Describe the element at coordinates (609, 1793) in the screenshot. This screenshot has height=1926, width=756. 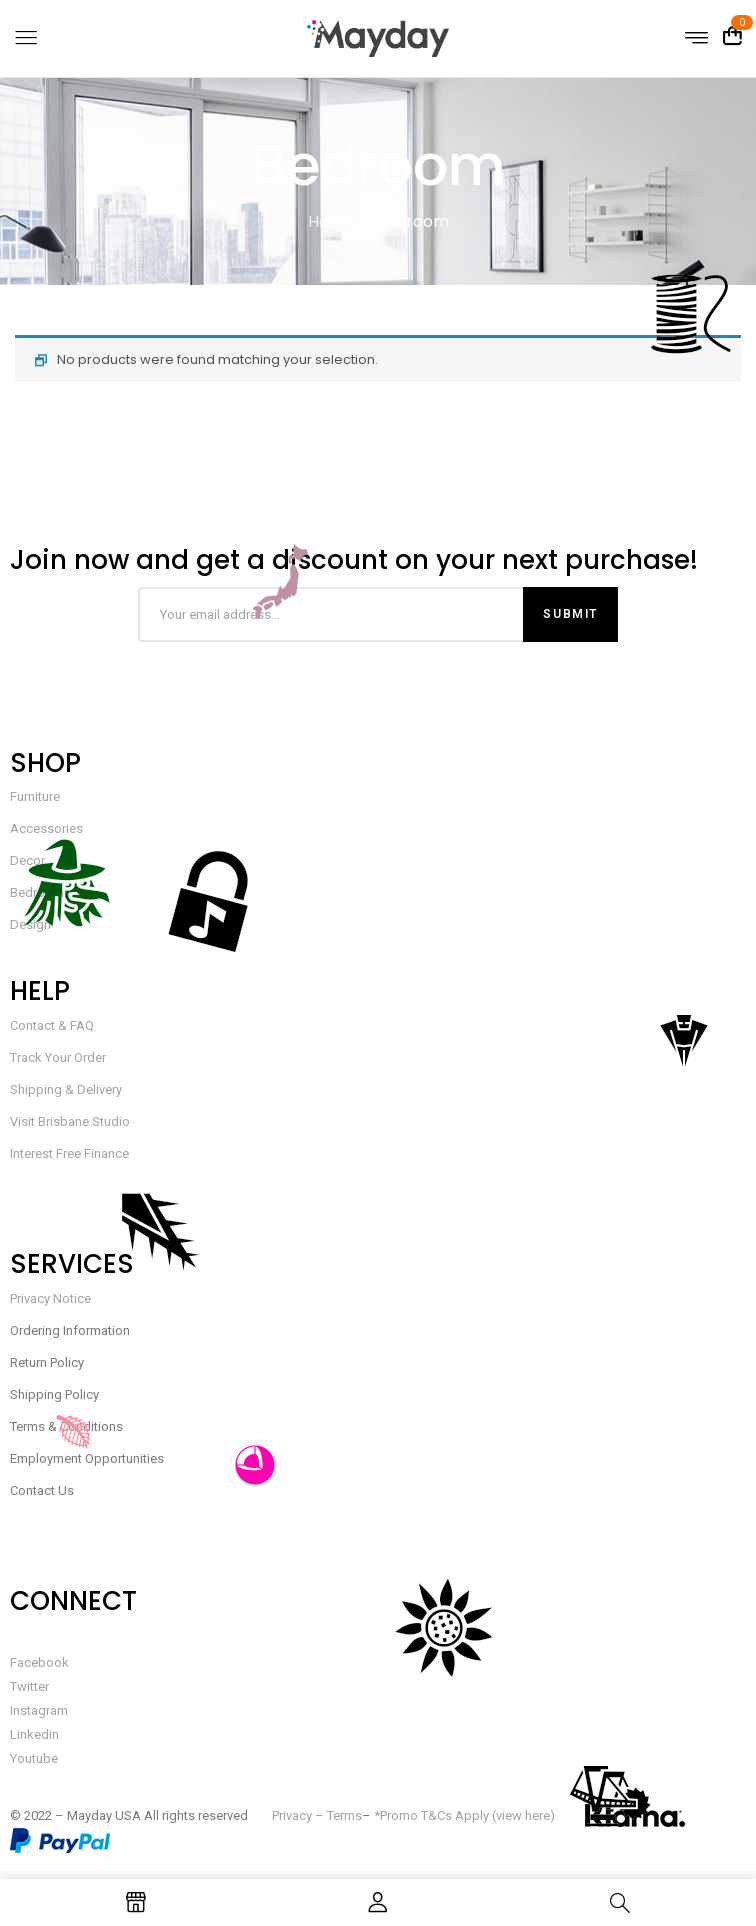
I see `bucket wheel excavator machinery icon` at that location.